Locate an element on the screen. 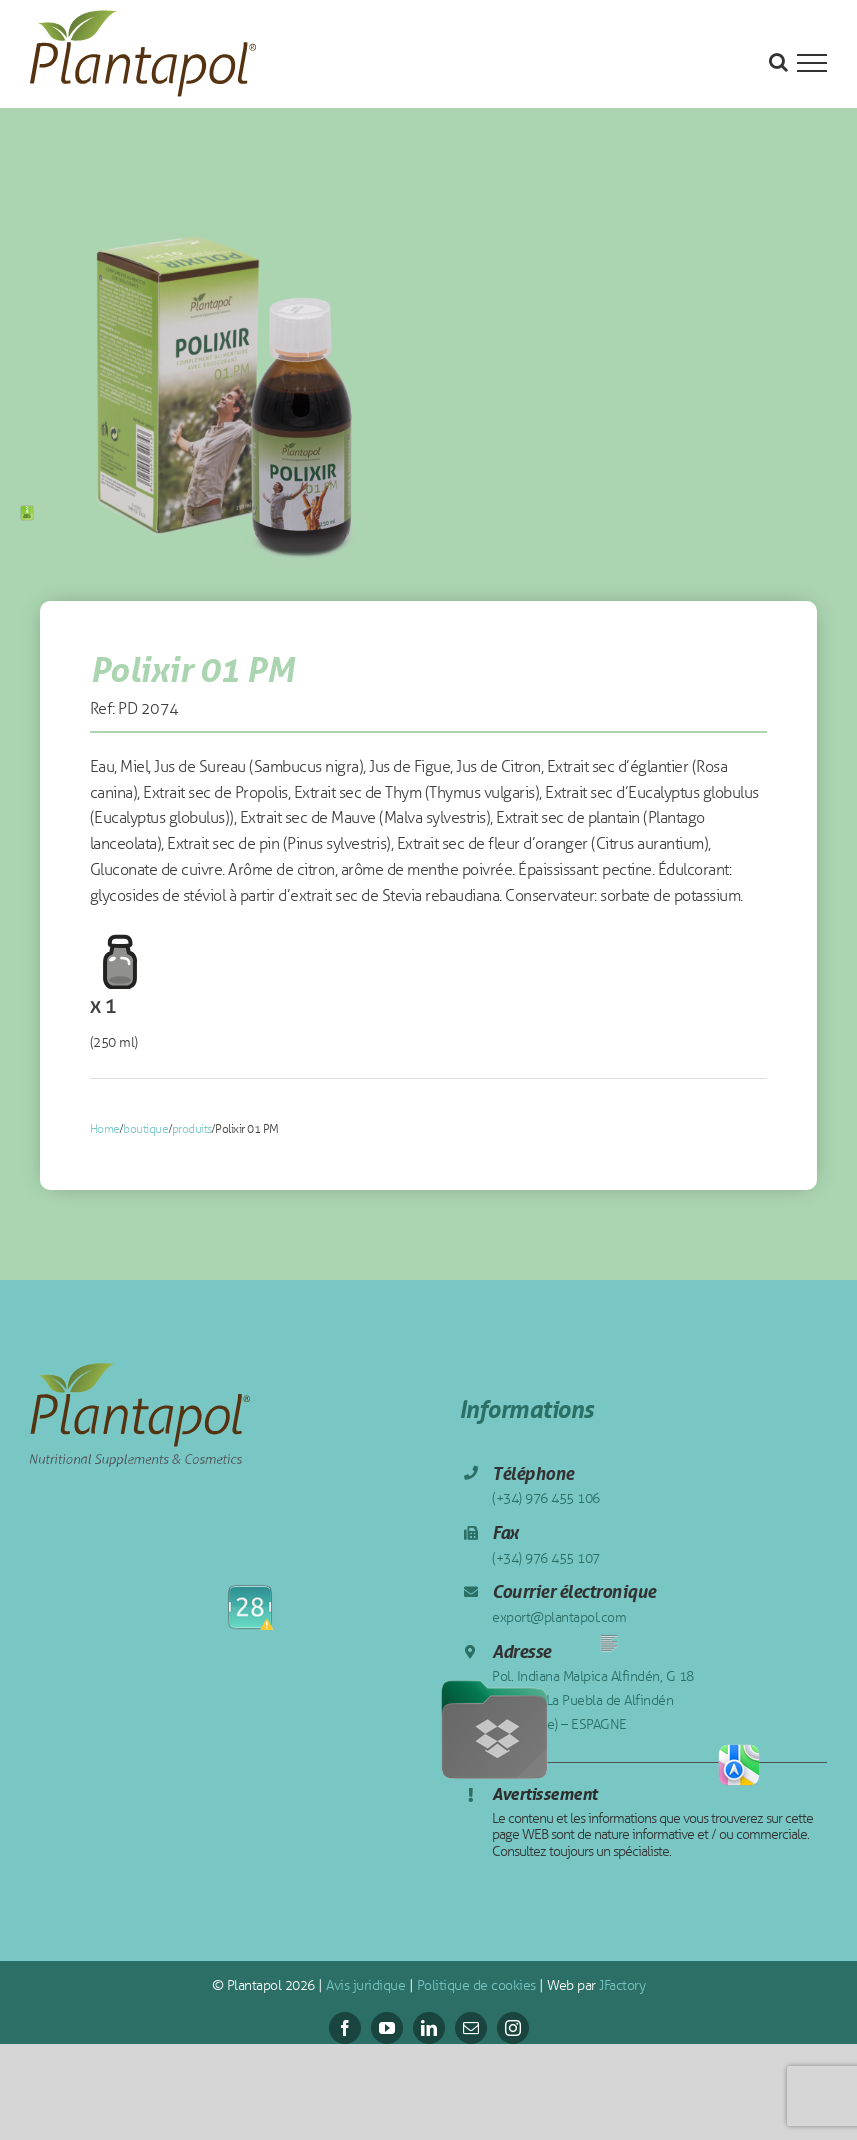 This screenshot has width=857, height=2140. indicates an upcoming appointment or event is located at coordinates (250, 1607).